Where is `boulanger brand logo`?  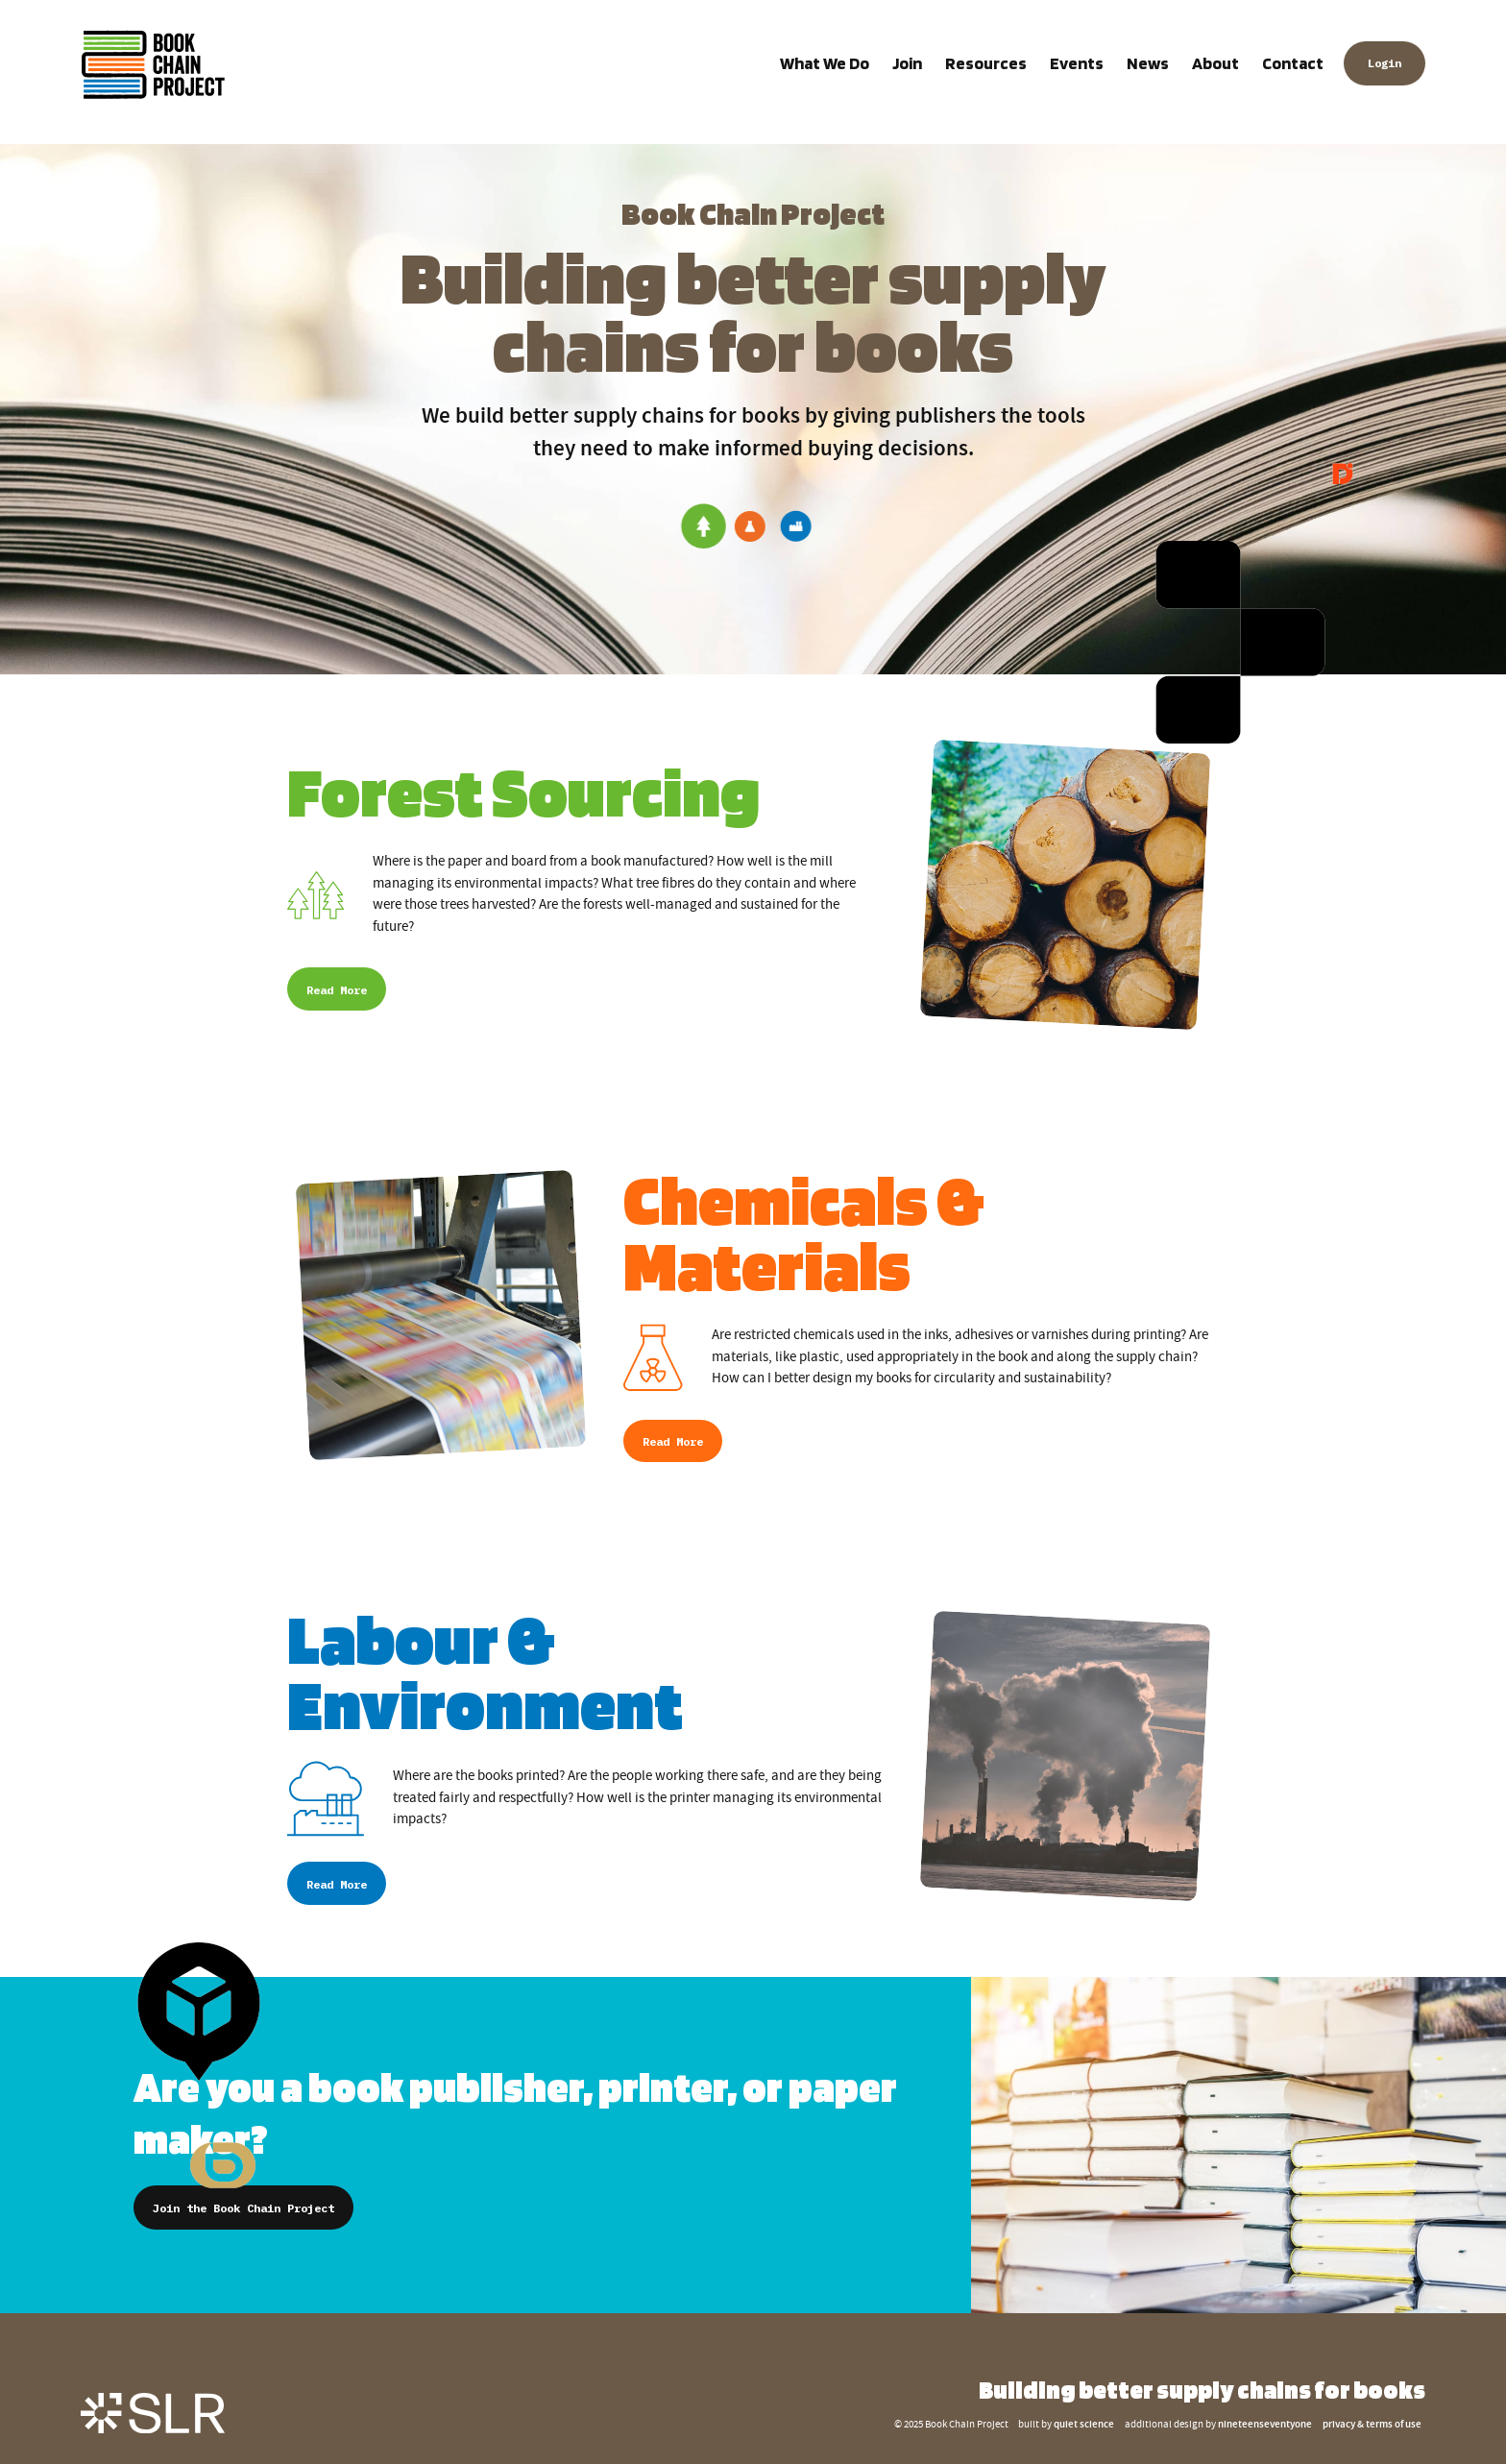
boulanger brand logo is located at coordinates (223, 2165).